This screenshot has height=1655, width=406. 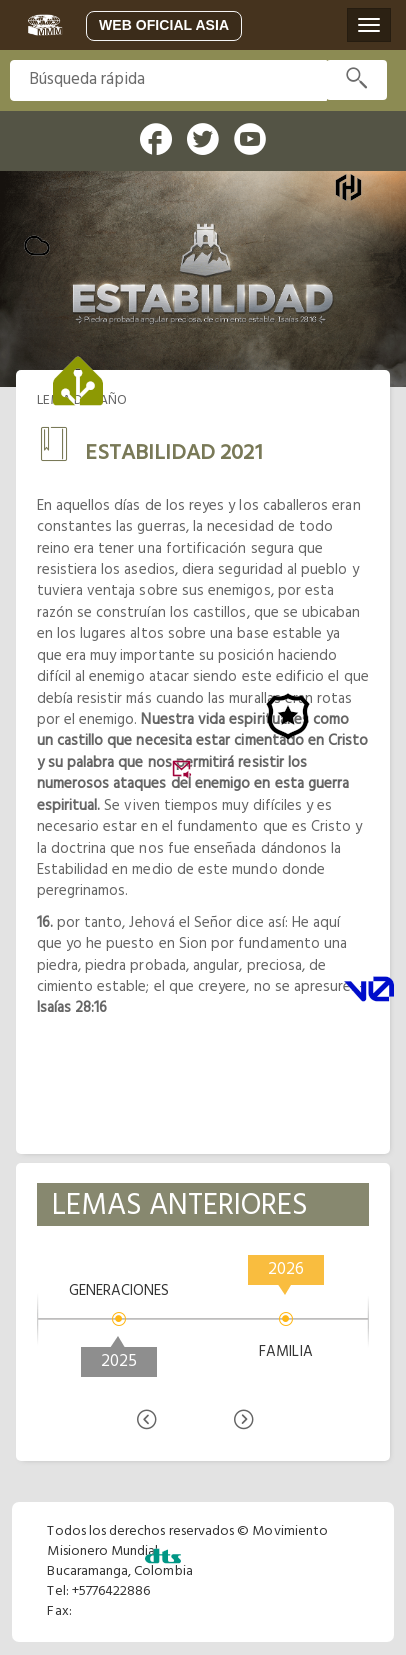 I want to click on indicates cloudy weather conditions, so click(x=37, y=245).